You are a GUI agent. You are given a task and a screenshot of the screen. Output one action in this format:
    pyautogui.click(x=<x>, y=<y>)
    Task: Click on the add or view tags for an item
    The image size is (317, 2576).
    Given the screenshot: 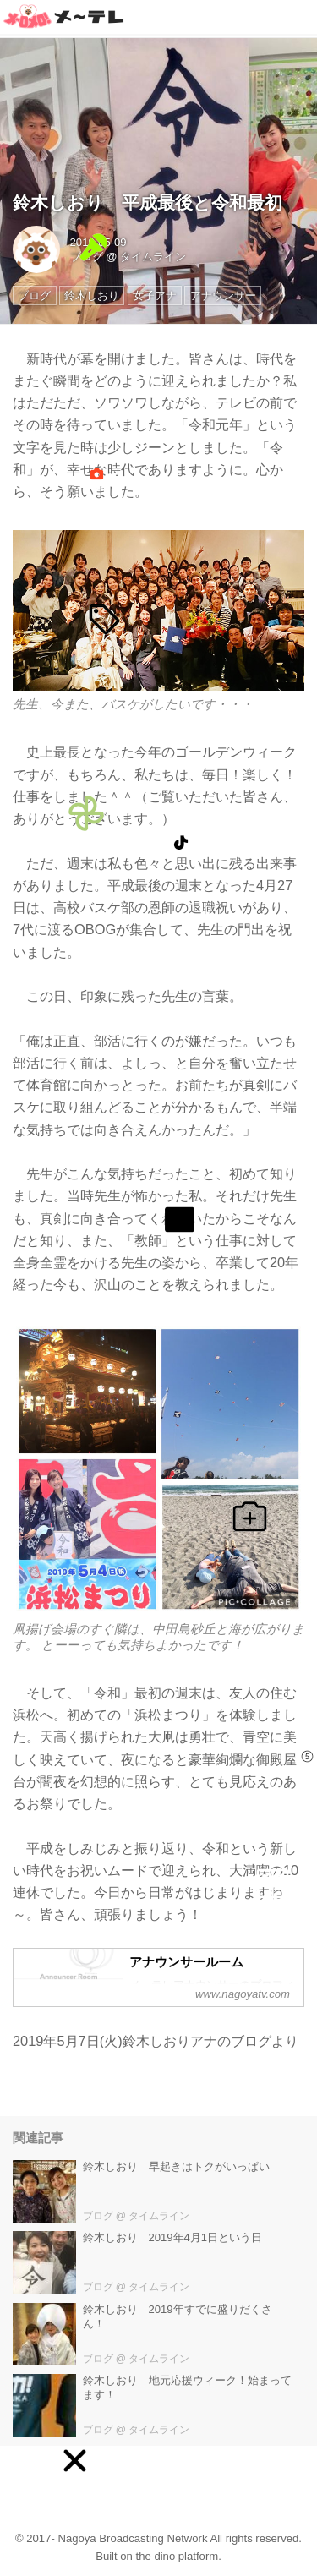 What is the action you would take?
    pyautogui.click(x=104, y=619)
    